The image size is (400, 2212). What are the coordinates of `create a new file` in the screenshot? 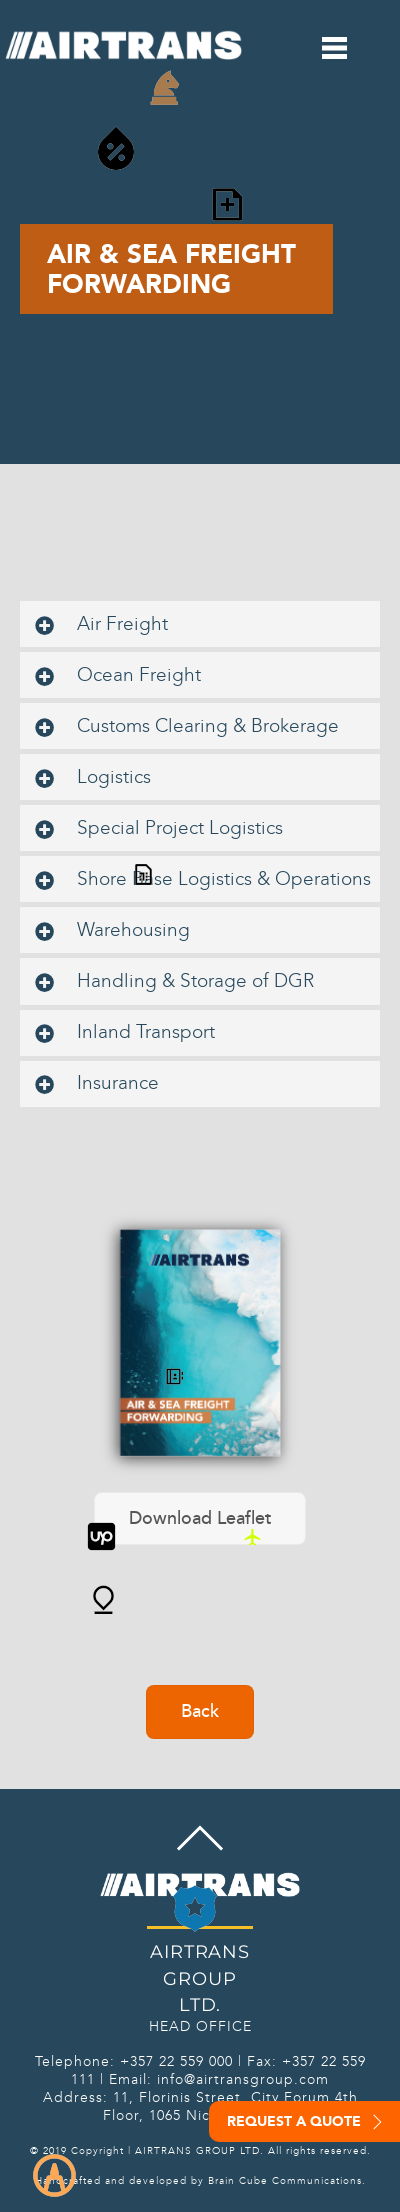 It's located at (227, 204).